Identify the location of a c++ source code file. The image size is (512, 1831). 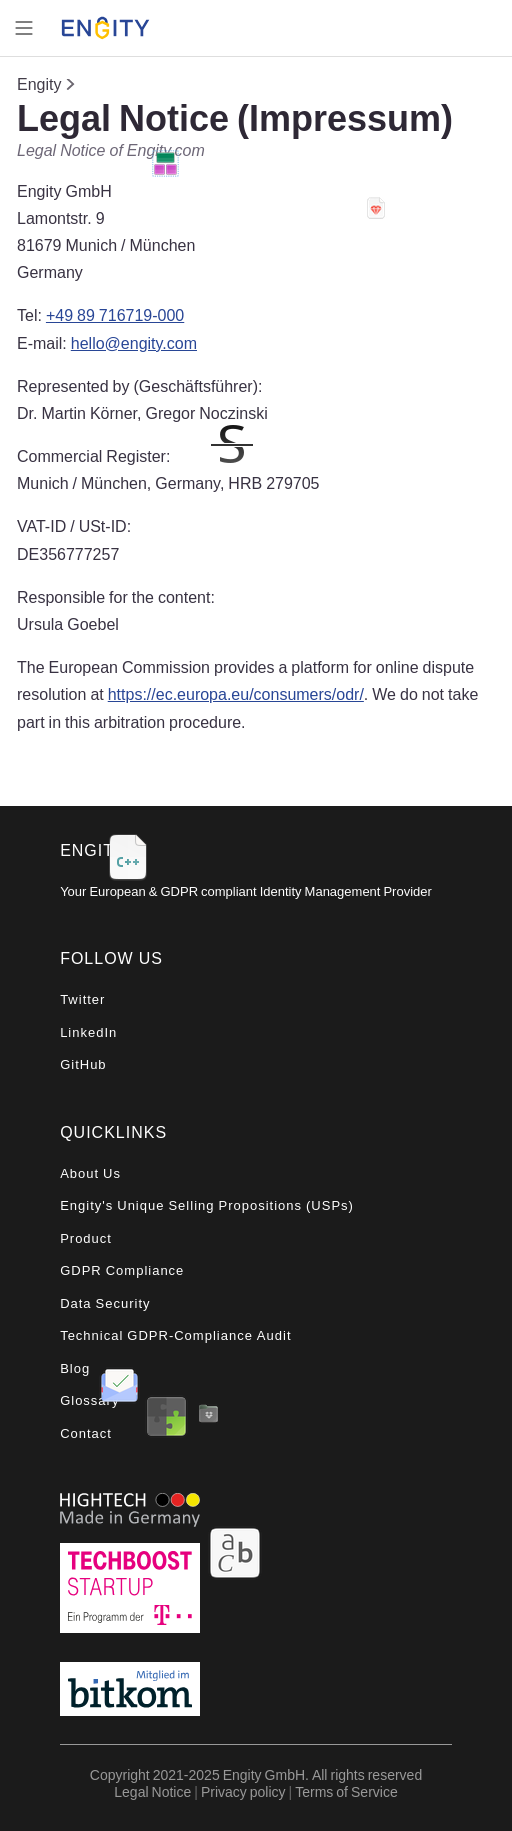
(128, 857).